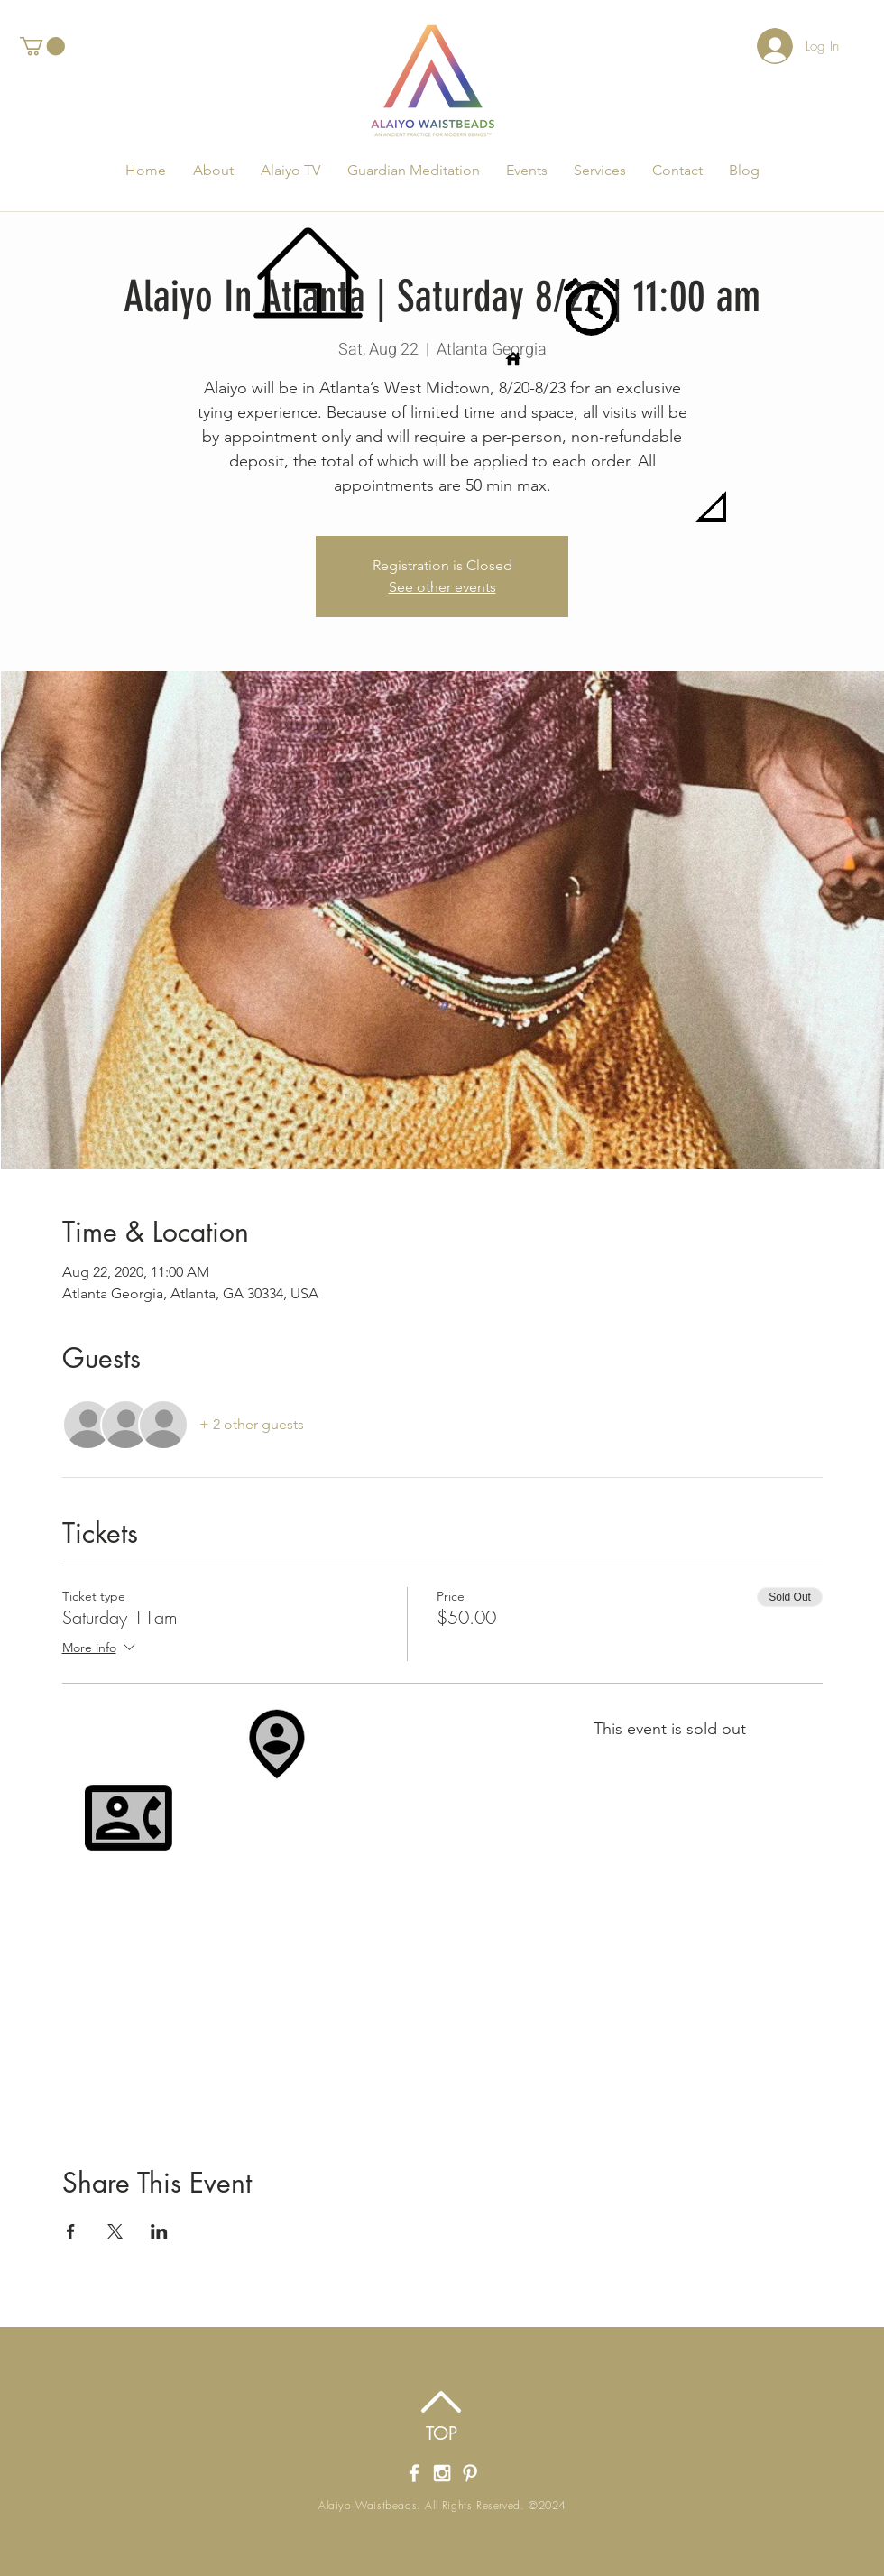 The image size is (884, 2576). I want to click on go to home screen, so click(513, 359).